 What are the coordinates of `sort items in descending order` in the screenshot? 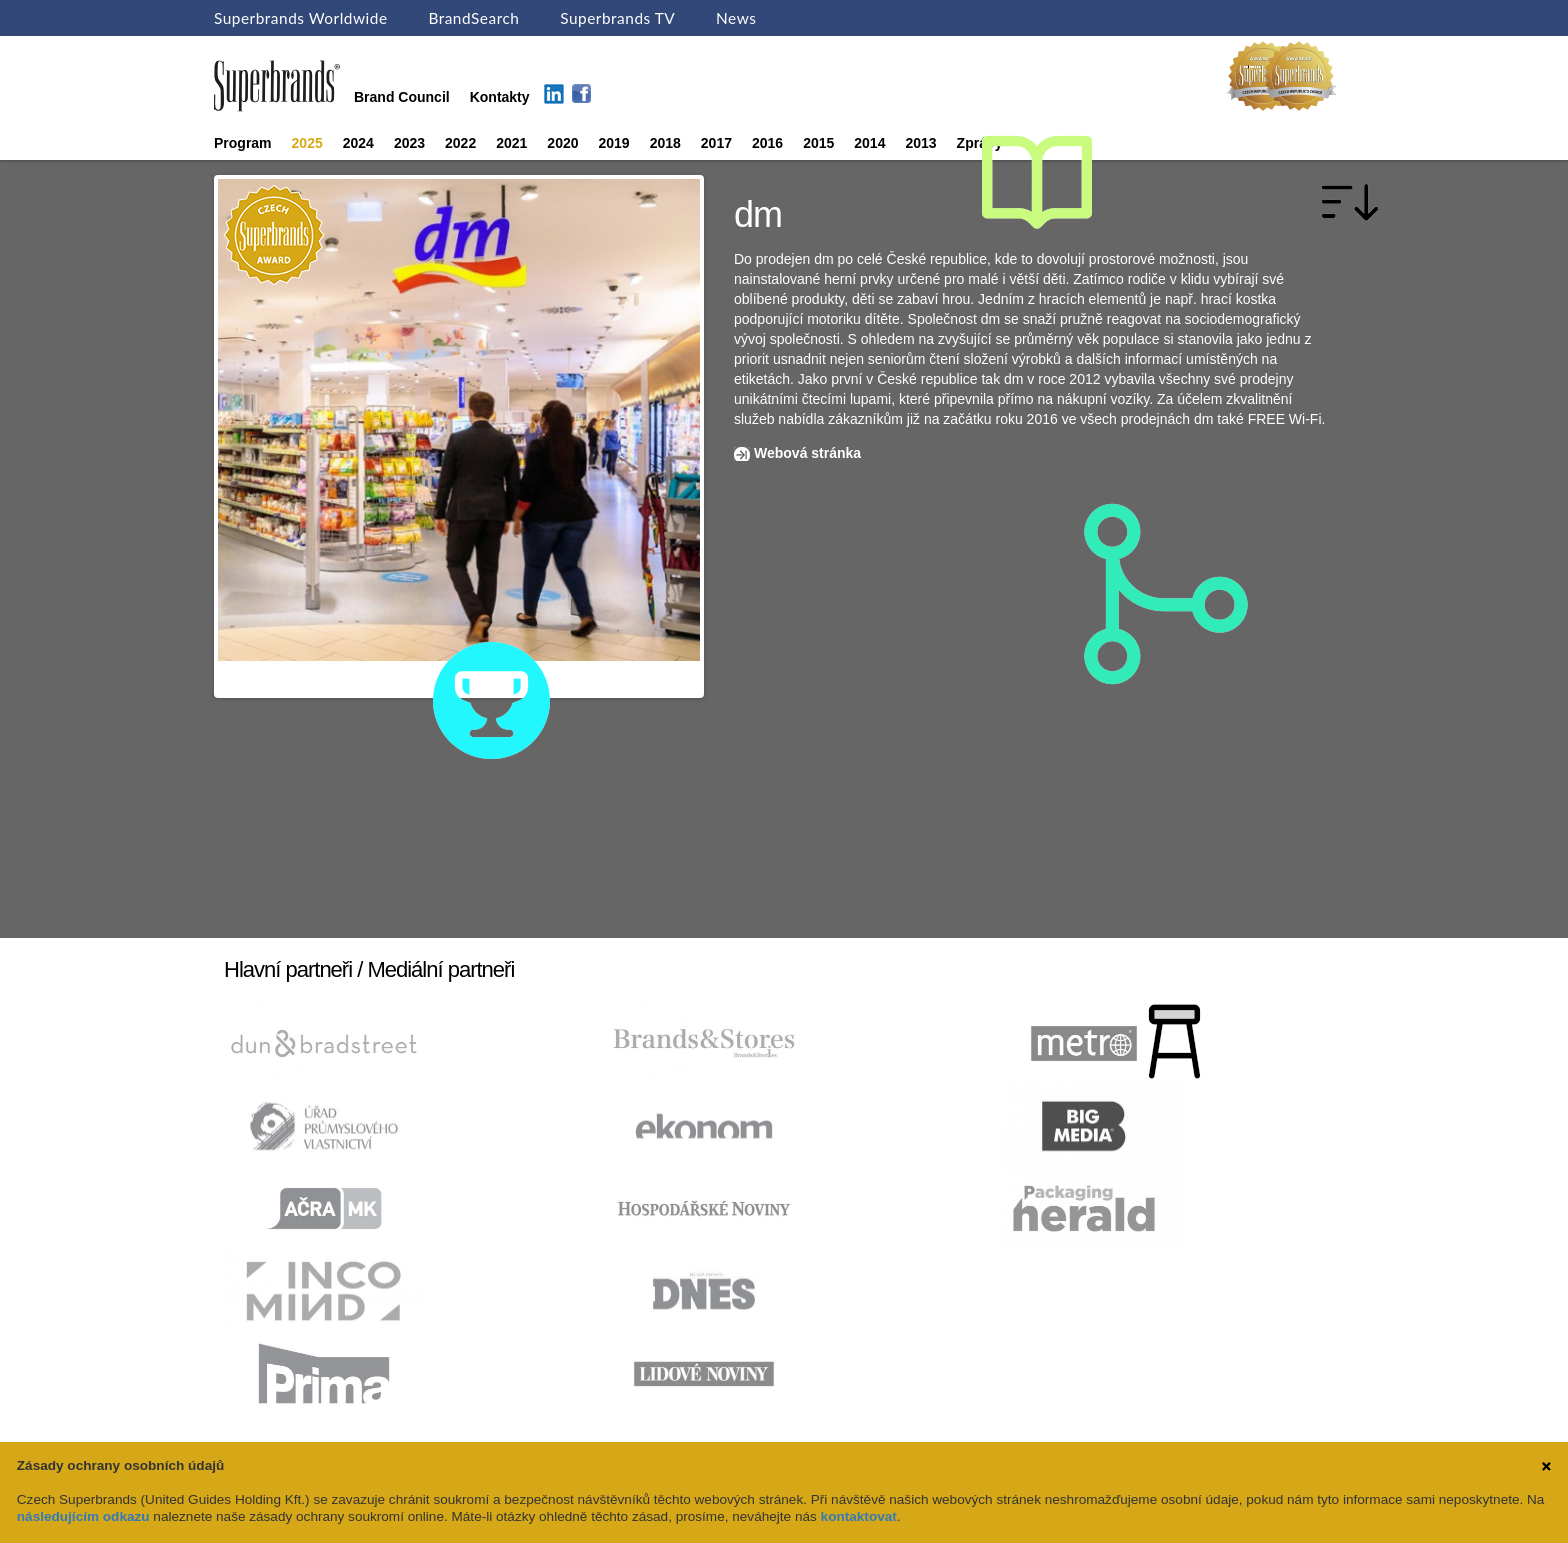 It's located at (1350, 201).